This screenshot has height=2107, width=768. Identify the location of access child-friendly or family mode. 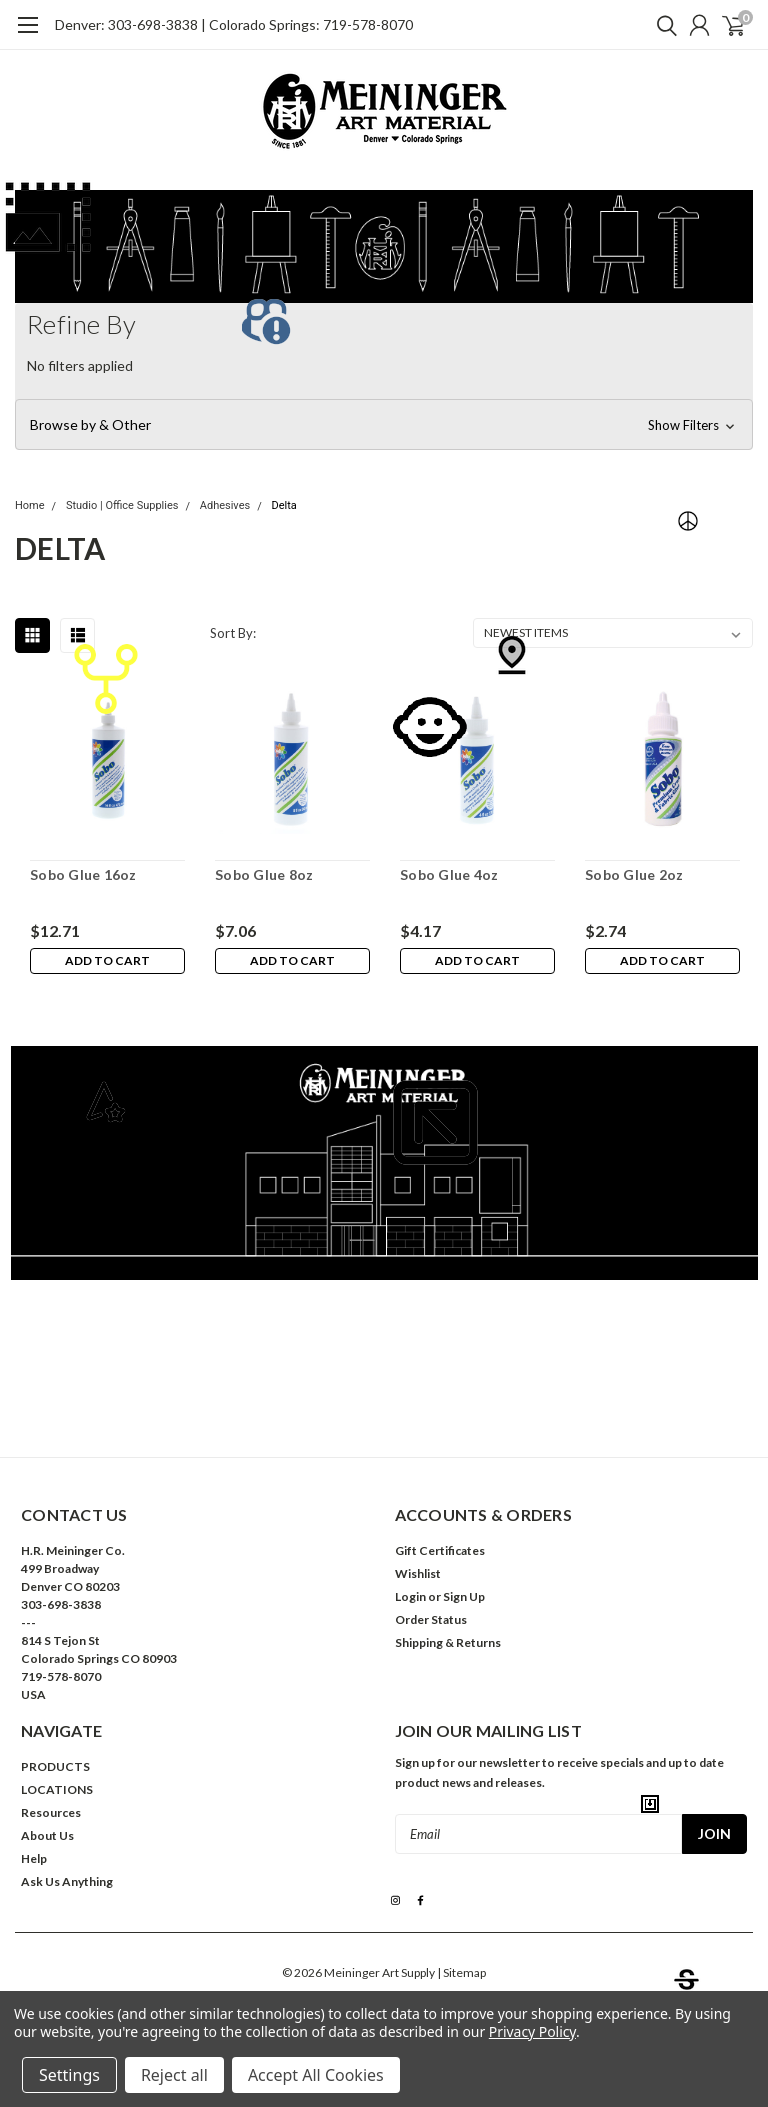
(430, 727).